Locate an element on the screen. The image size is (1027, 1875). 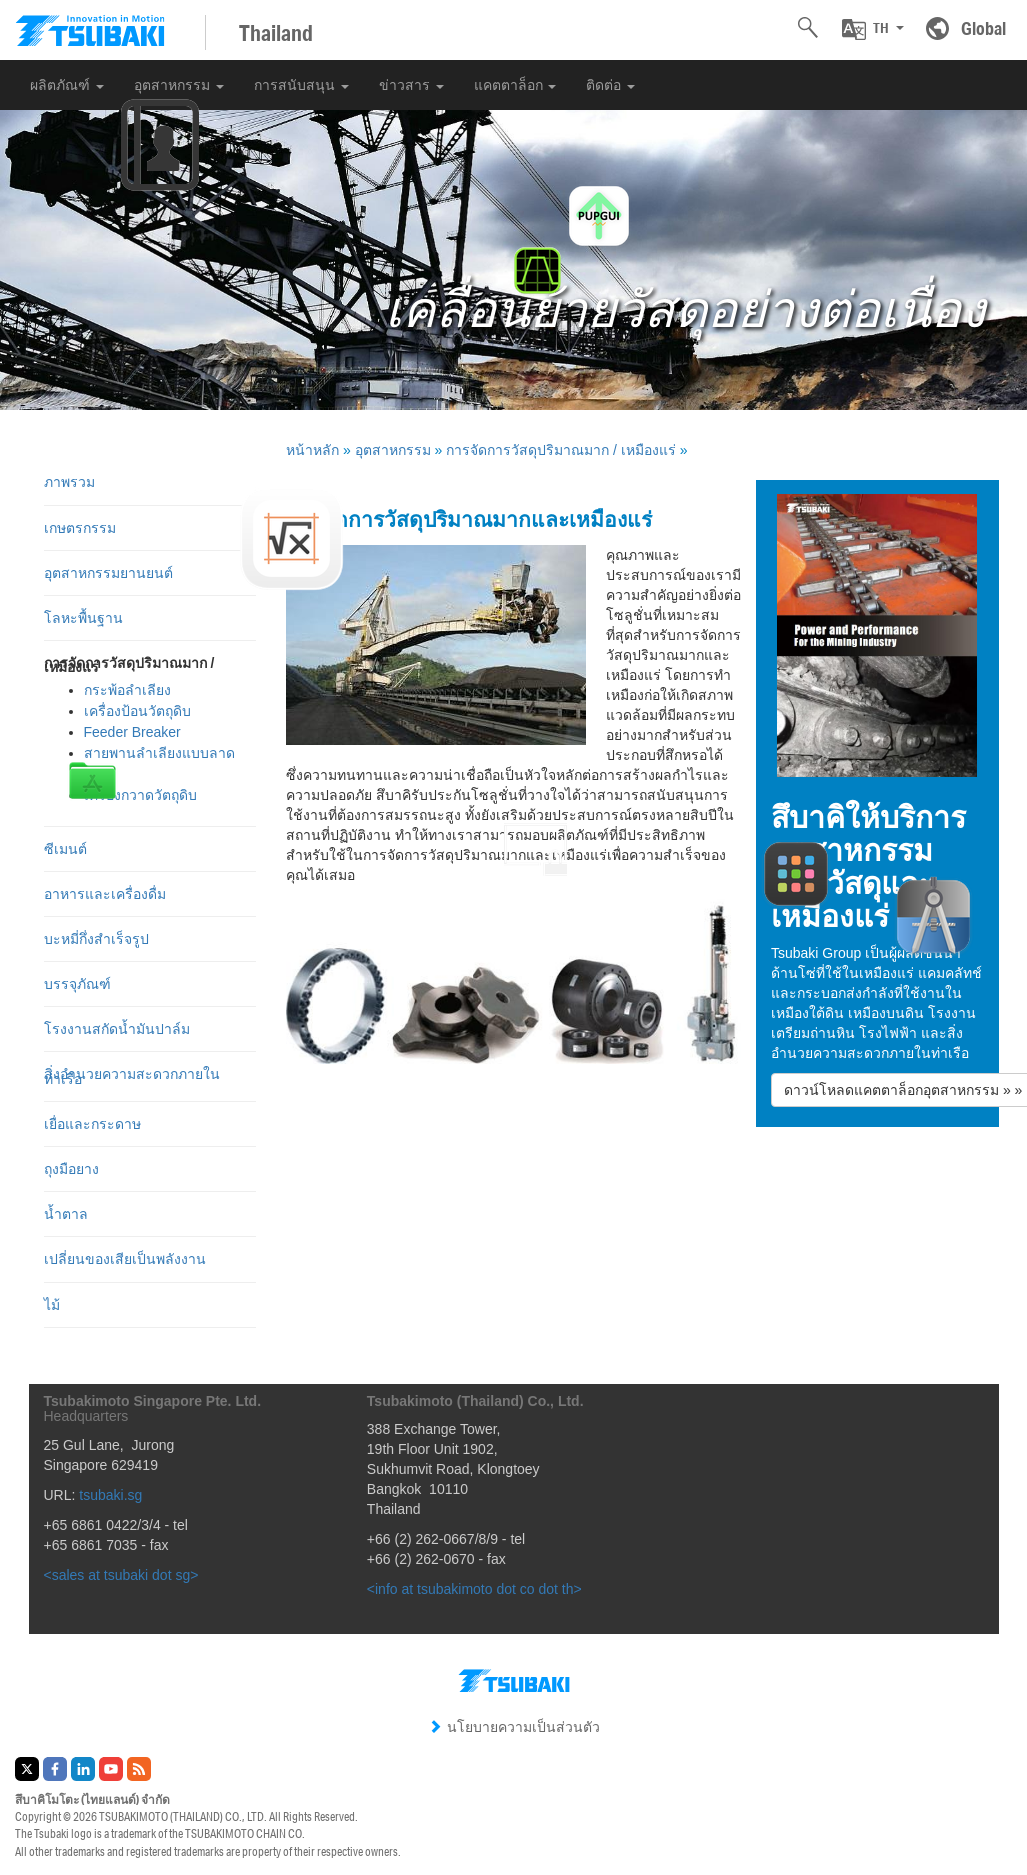
open app icon preview tool is located at coordinates (933, 916).